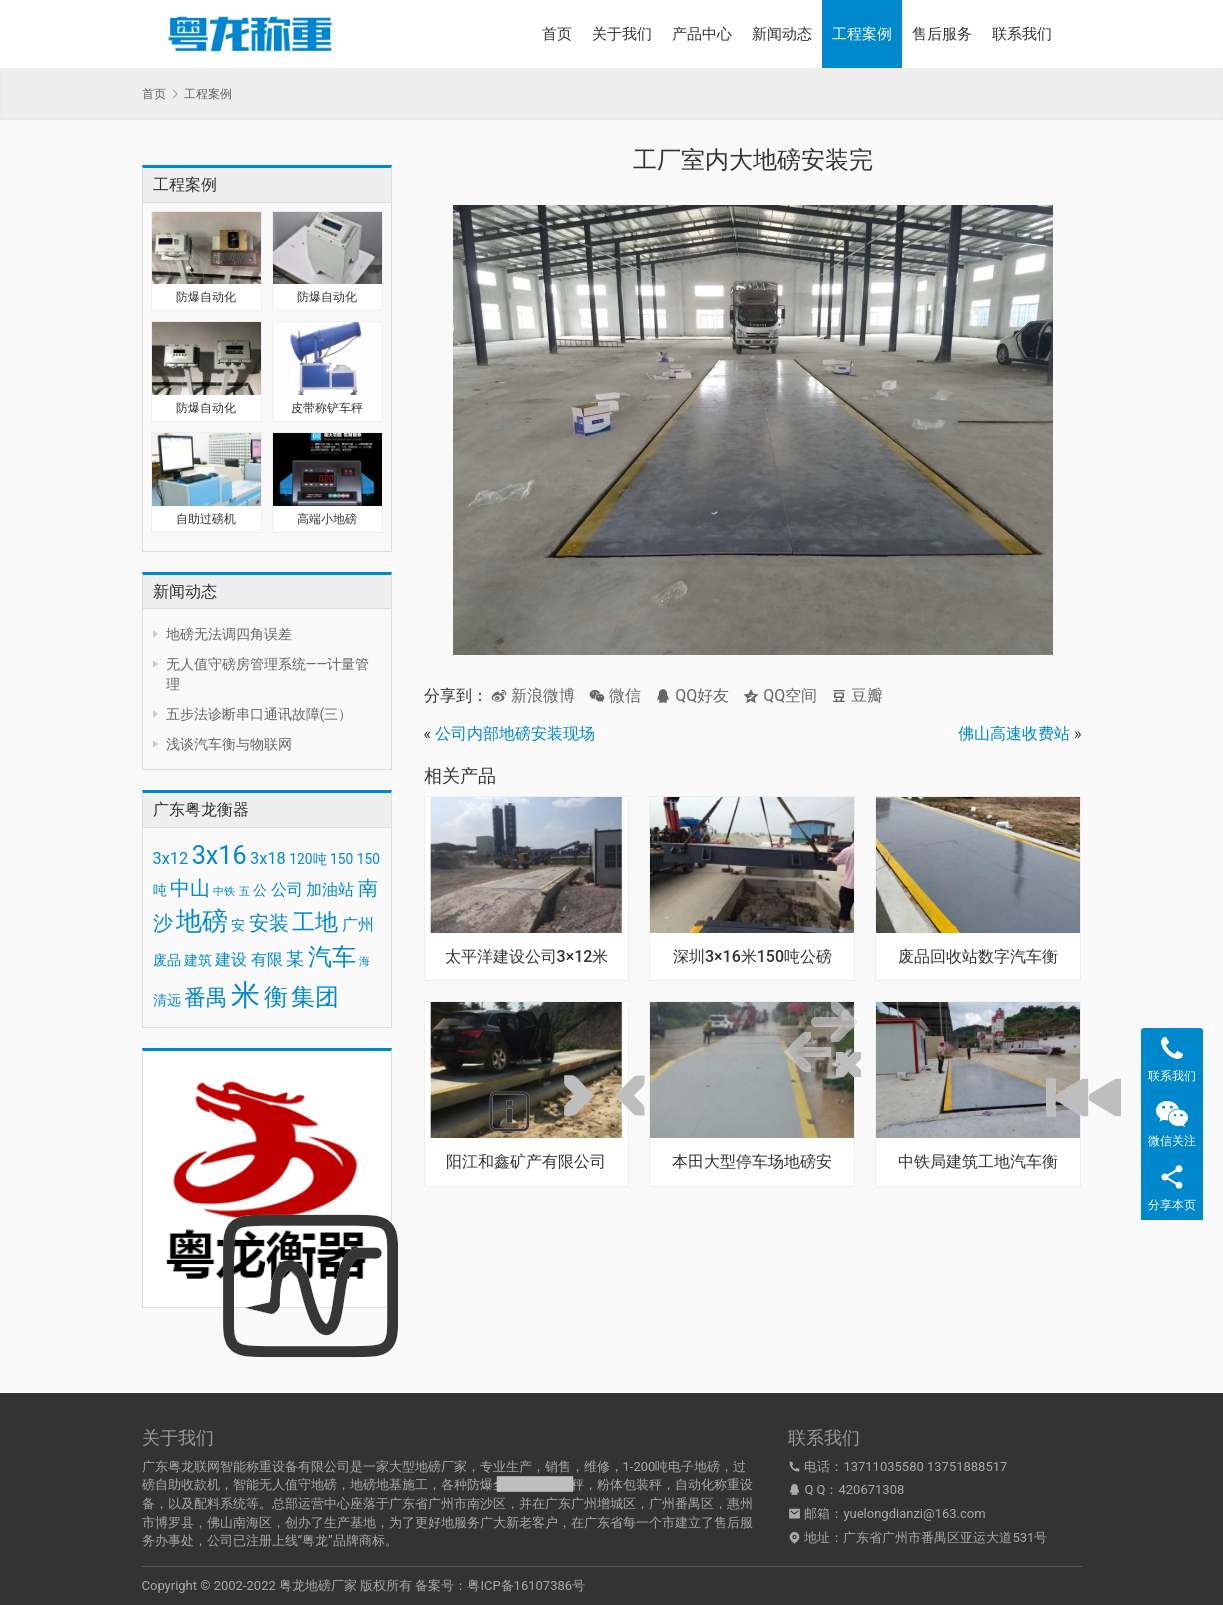 This screenshot has height=1605, width=1223. I want to click on view system information or details, so click(509, 1111).